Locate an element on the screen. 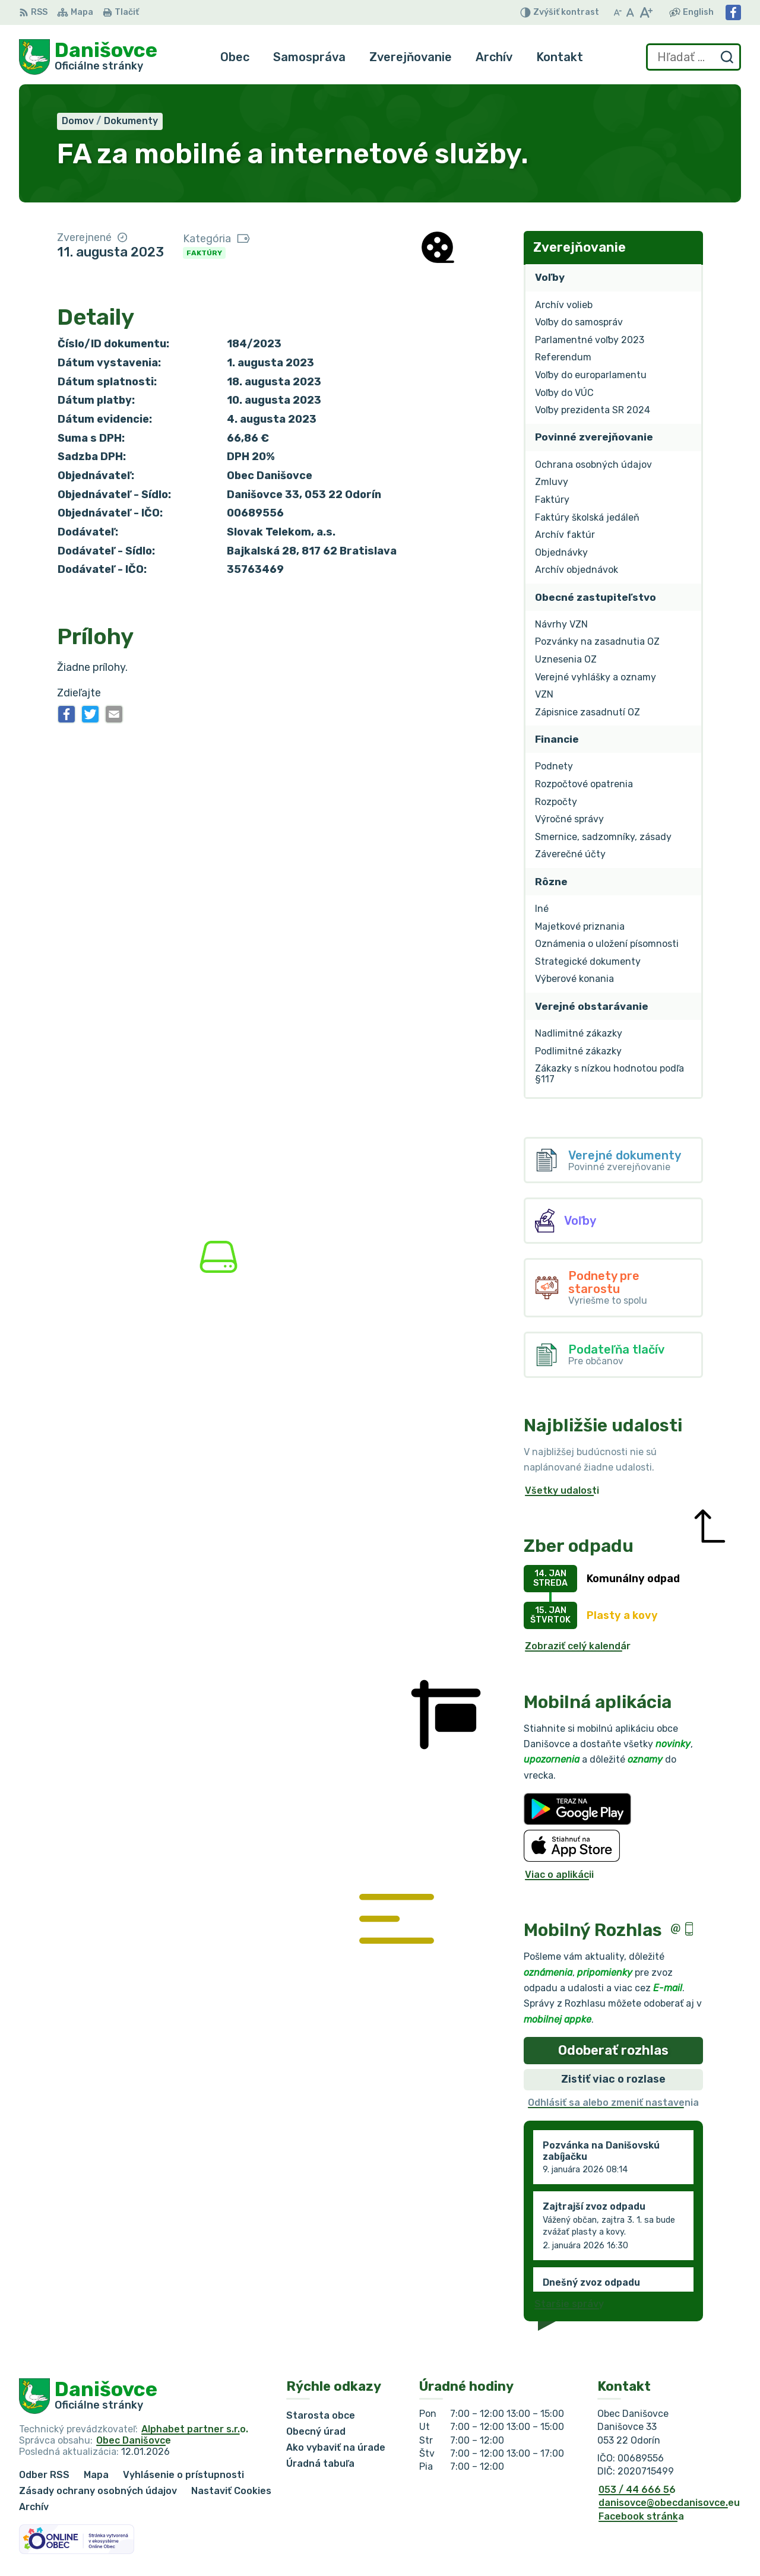 The height and width of the screenshot is (2576, 760). indicates a storefront or business listing is located at coordinates (446, 1715).